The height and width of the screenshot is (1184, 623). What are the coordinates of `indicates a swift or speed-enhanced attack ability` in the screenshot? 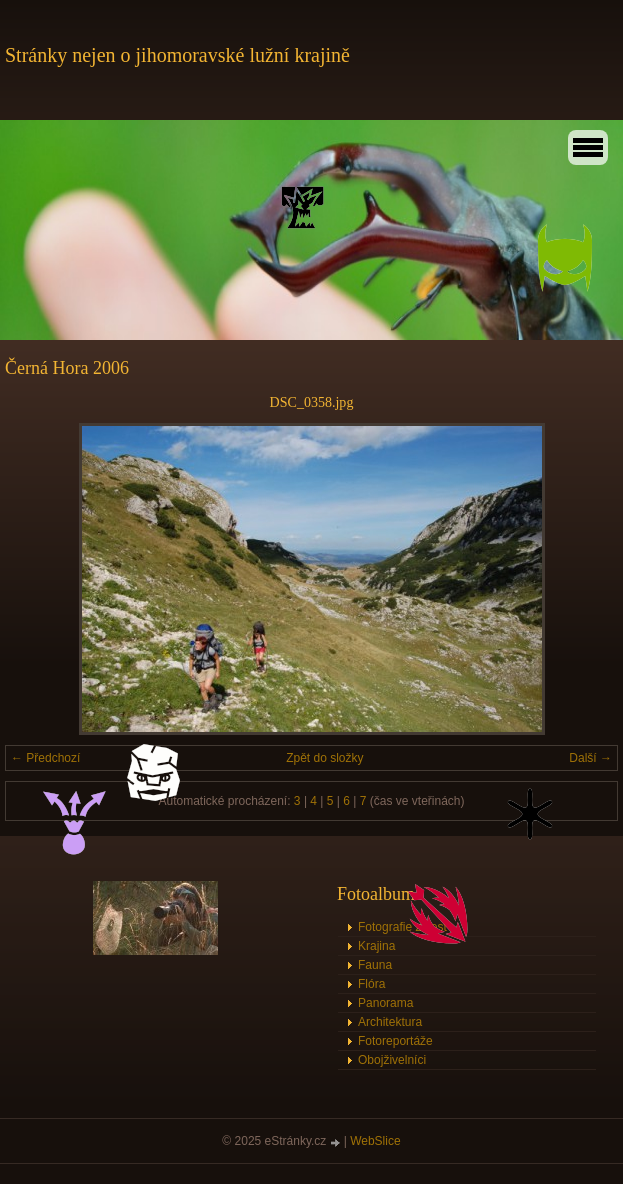 It's located at (438, 914).